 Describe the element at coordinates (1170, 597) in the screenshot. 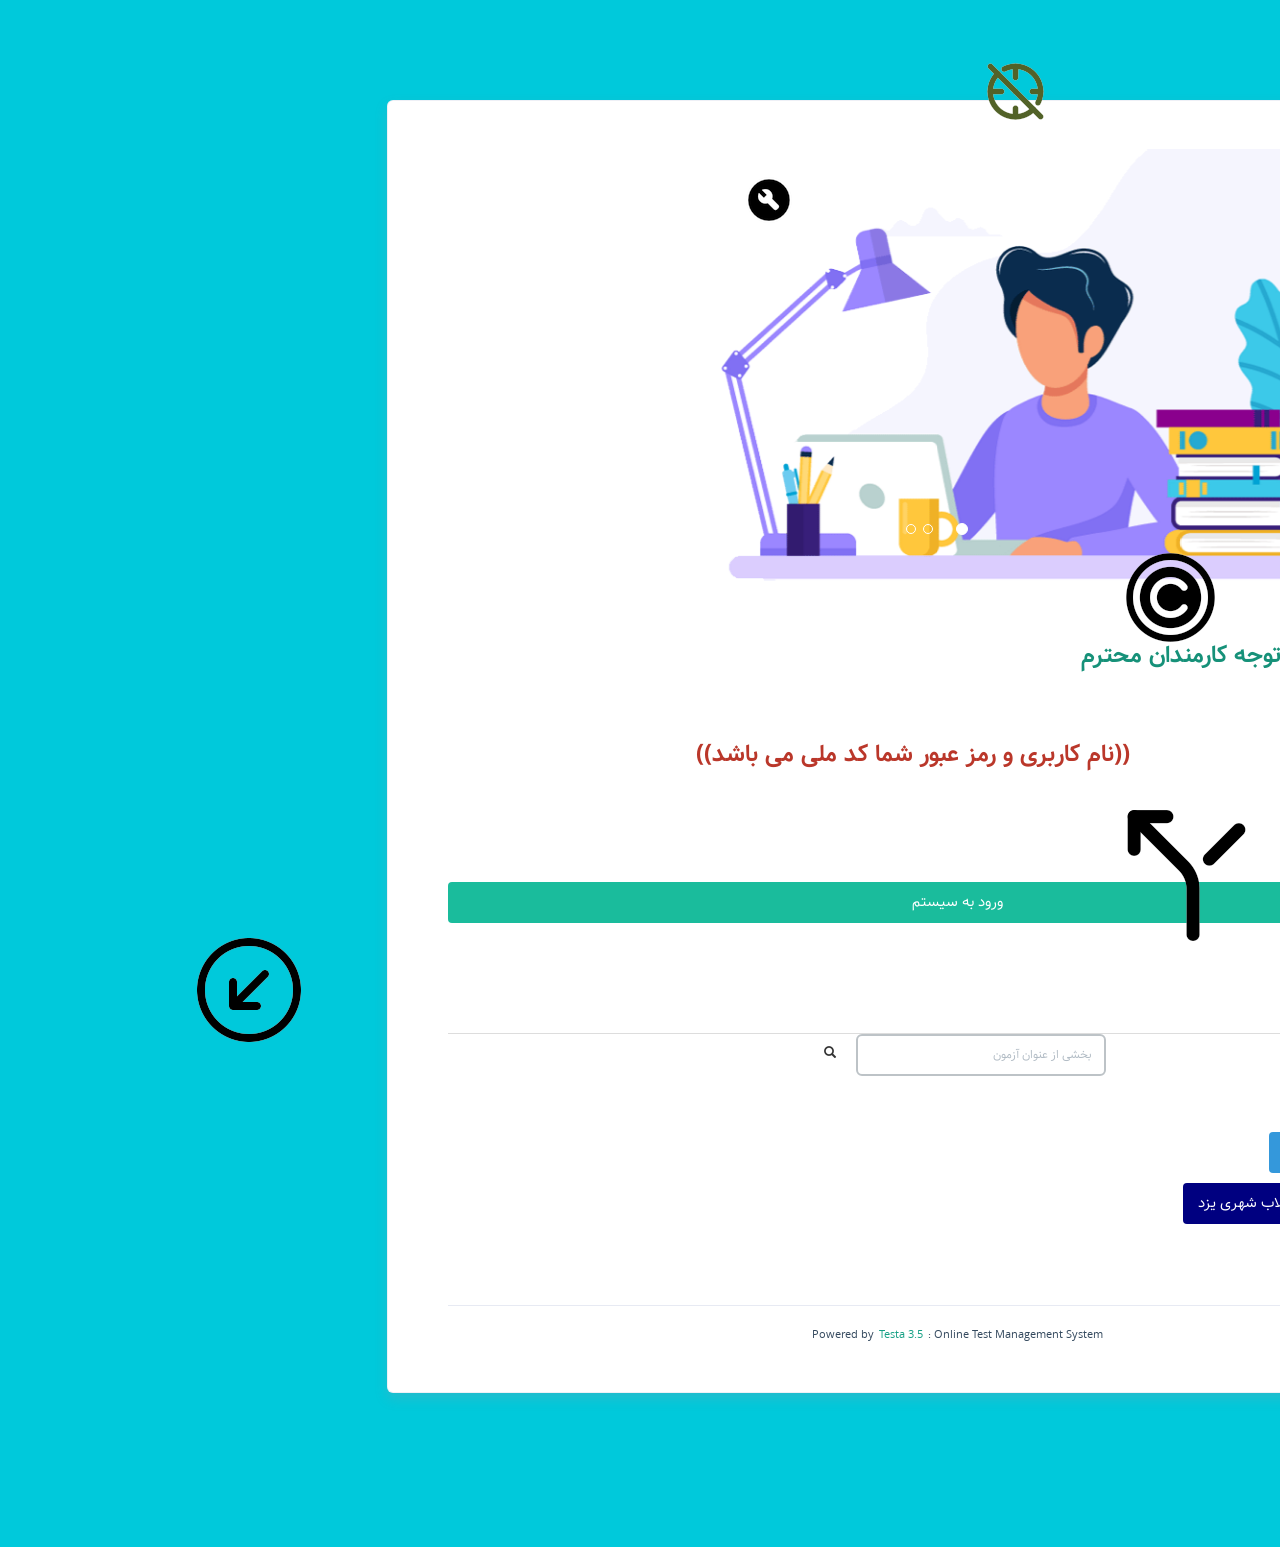

I see `indicates copyrighted content` at that location.